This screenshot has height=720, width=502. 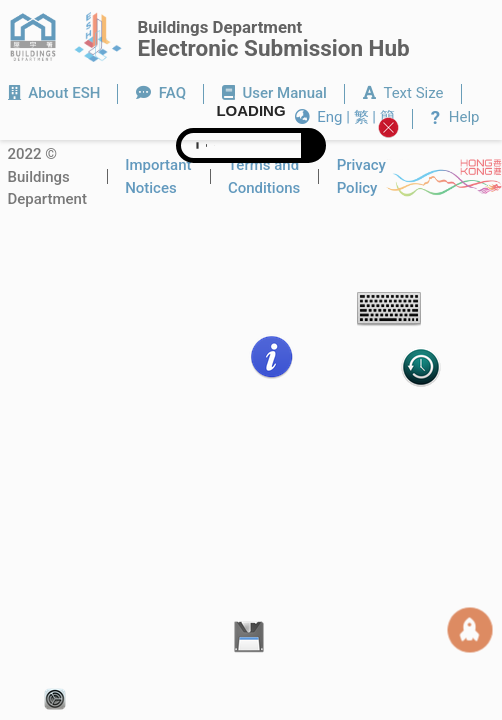 What do you see at coordinates (388, 127) in the screenshot?
I see `indicates an Insync synchronization error` at bounding box center [388, 127].